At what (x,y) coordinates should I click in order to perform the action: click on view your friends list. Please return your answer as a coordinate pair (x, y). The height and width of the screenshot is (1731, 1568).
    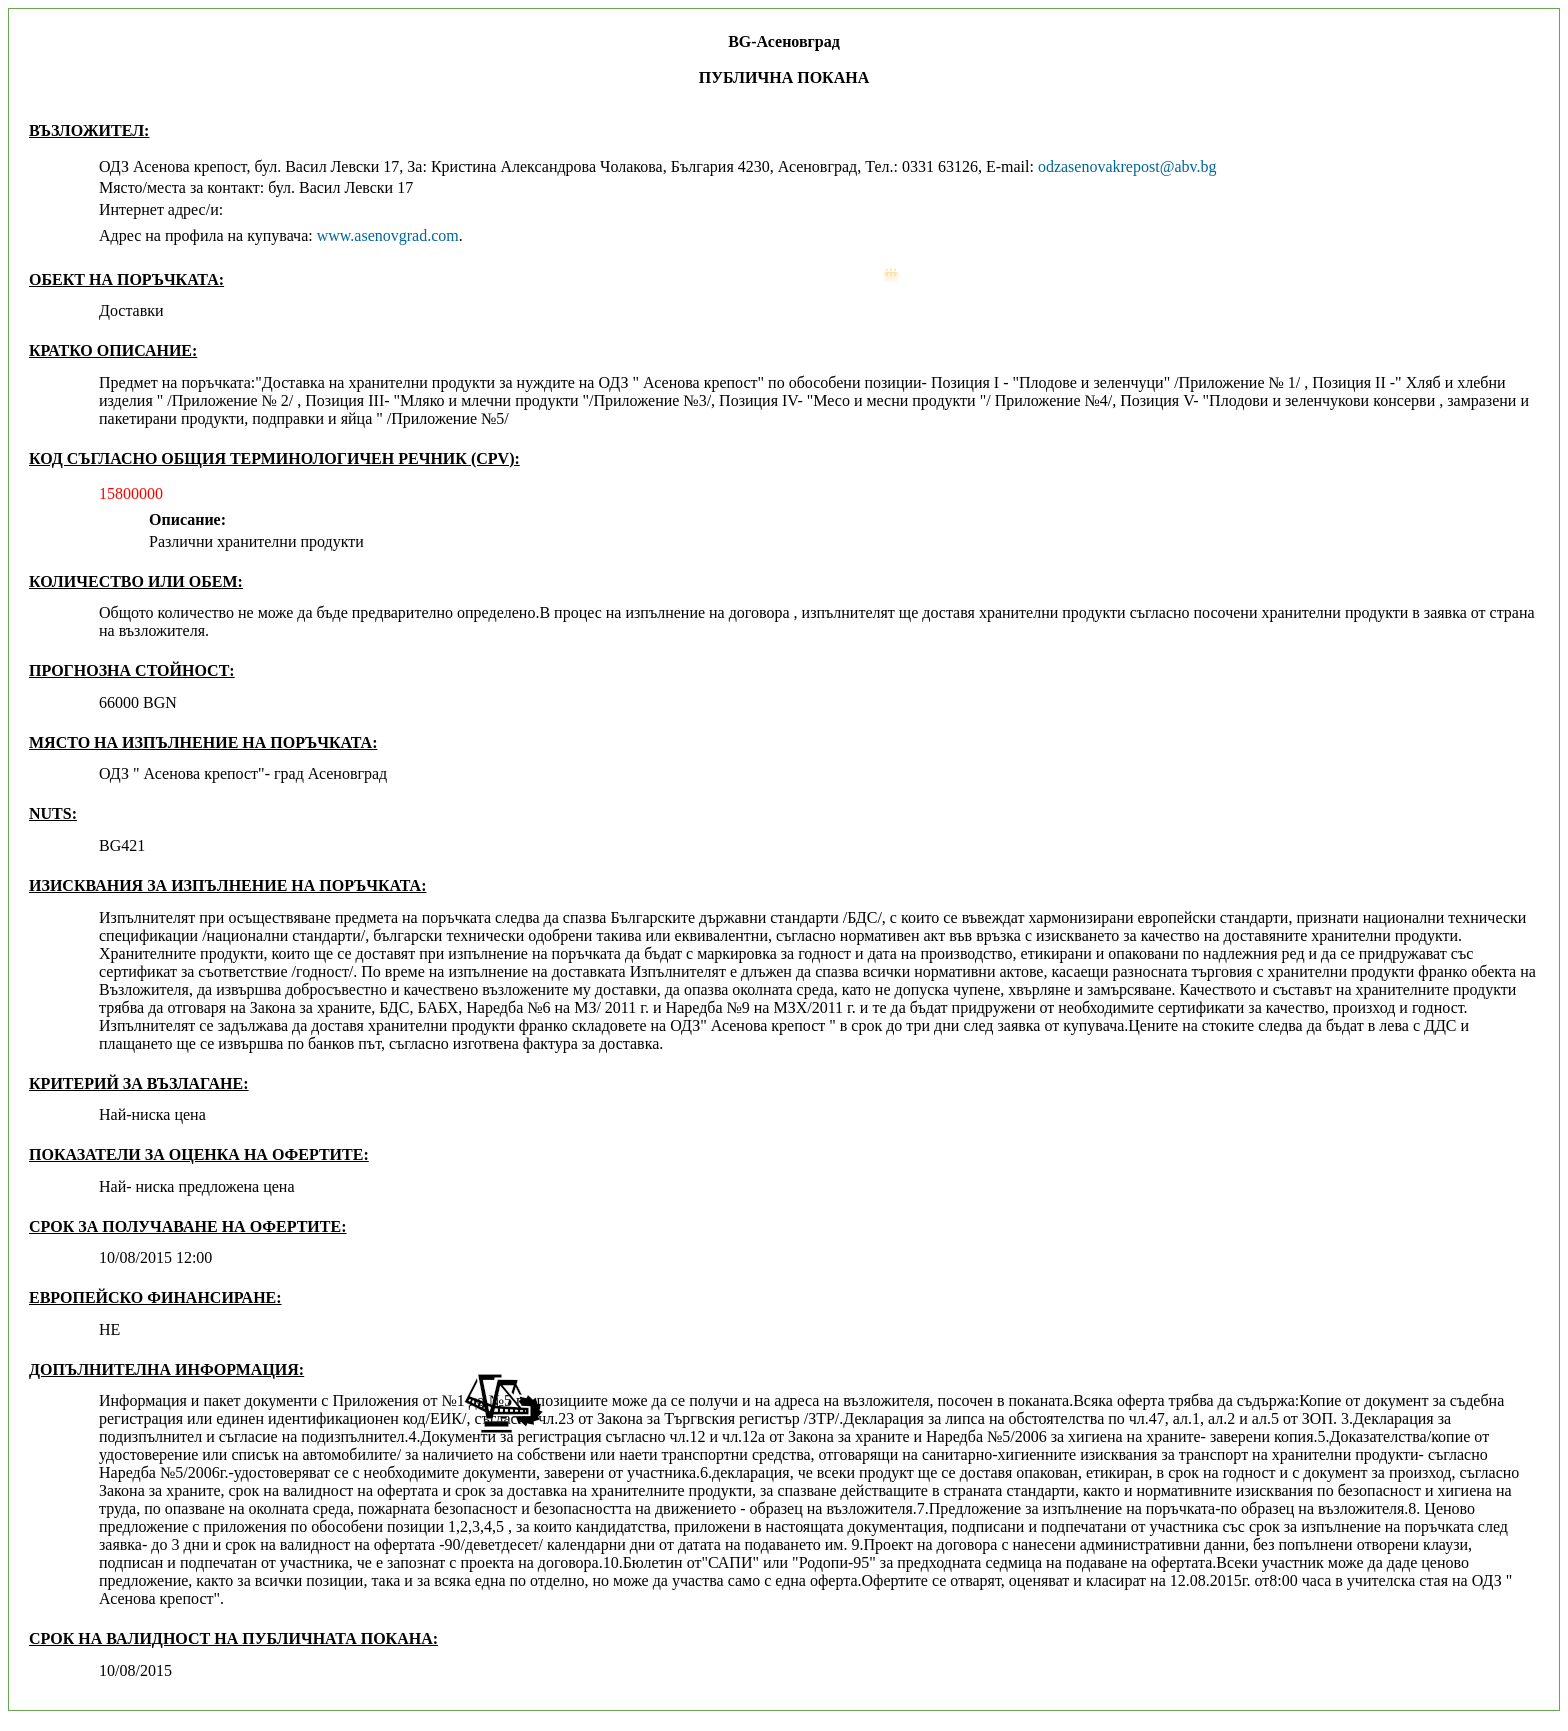
    Looking at the image, I should click on (891, 275).